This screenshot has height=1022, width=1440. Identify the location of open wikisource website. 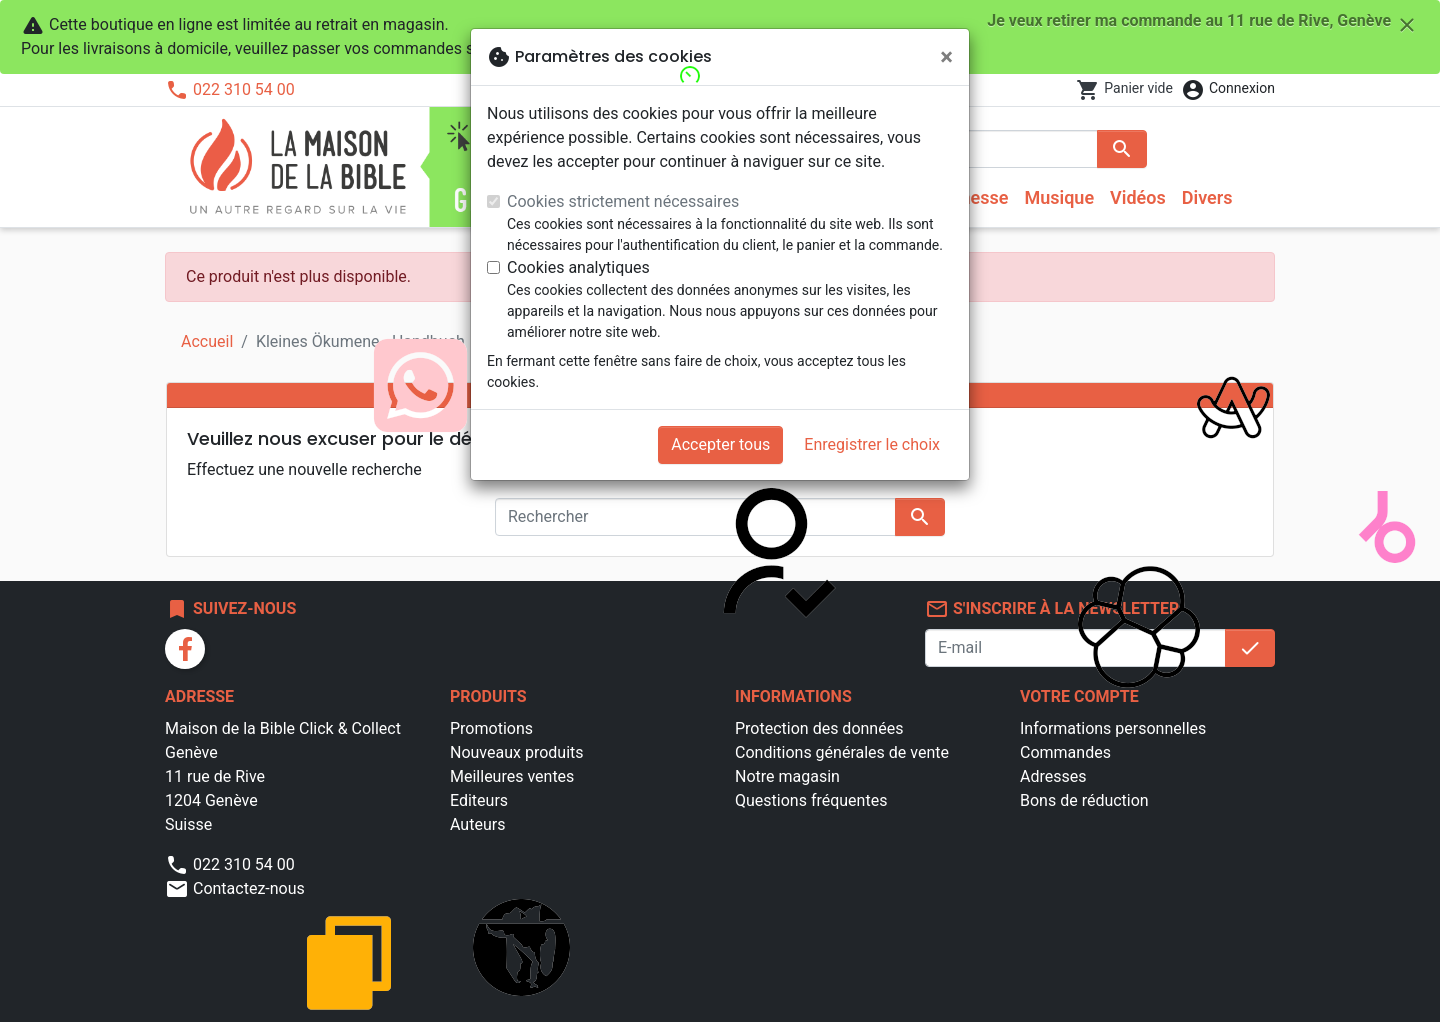
(521, 947).